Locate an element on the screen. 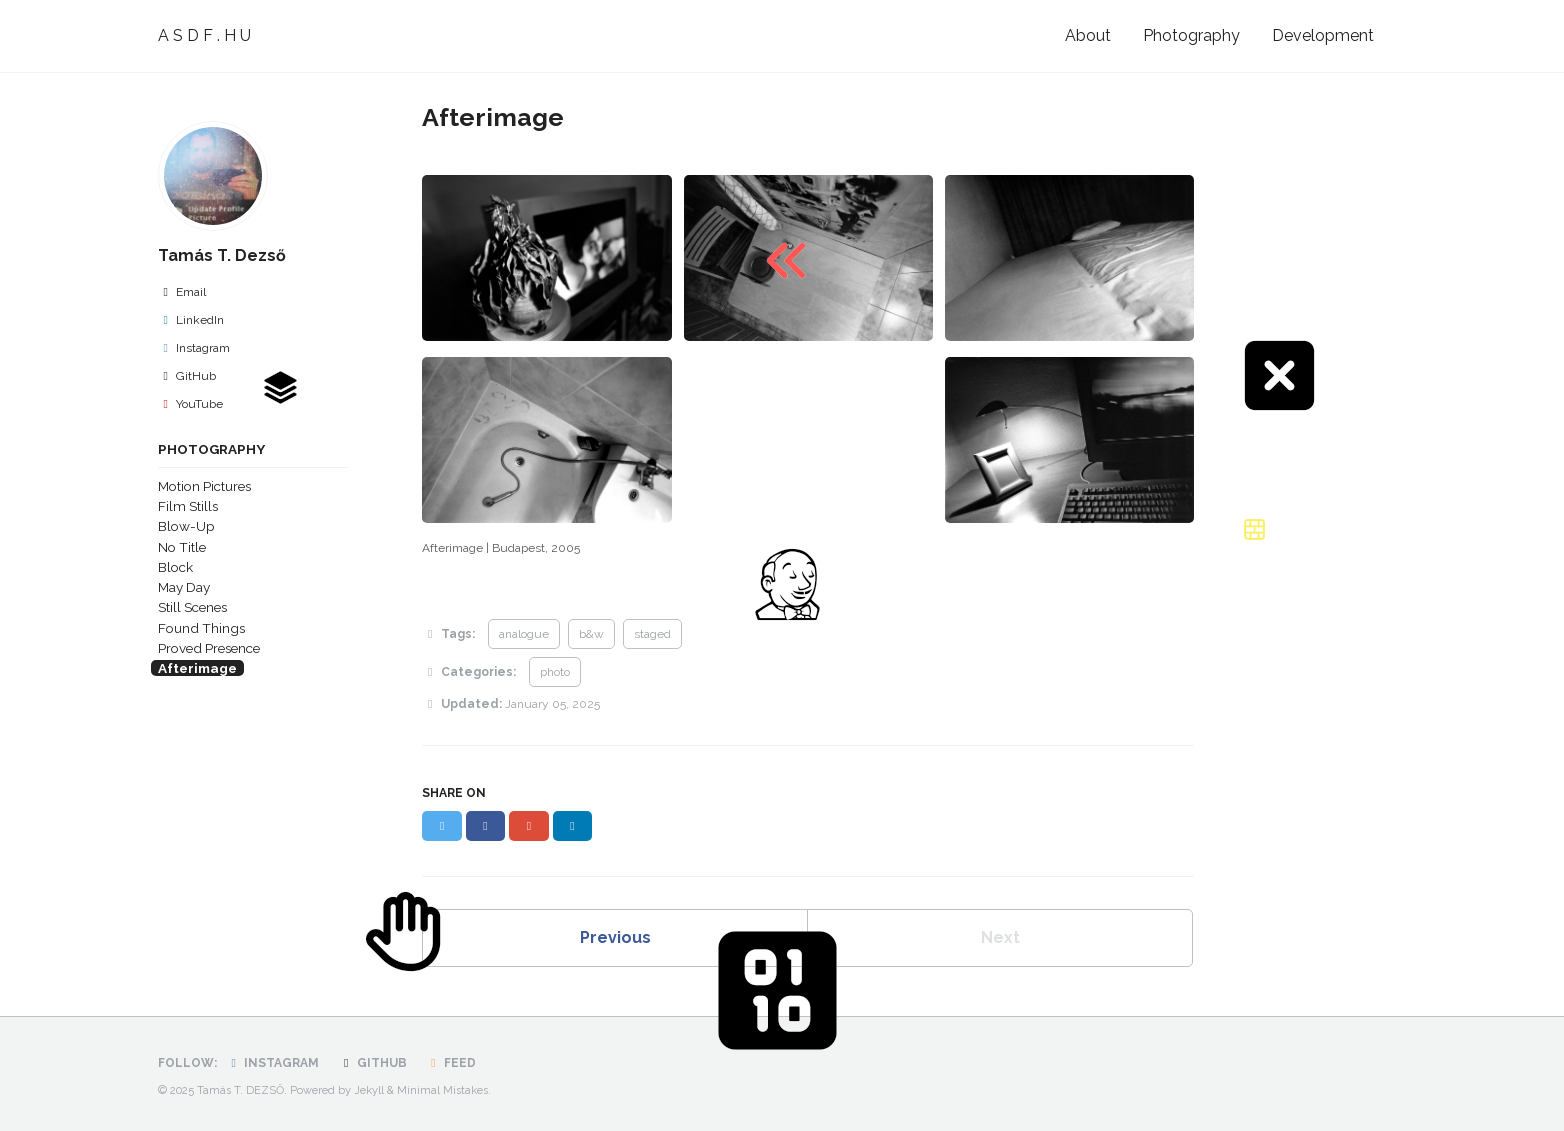  Jenkins CI/CD automation server logo is located at coordinates (787, 584).